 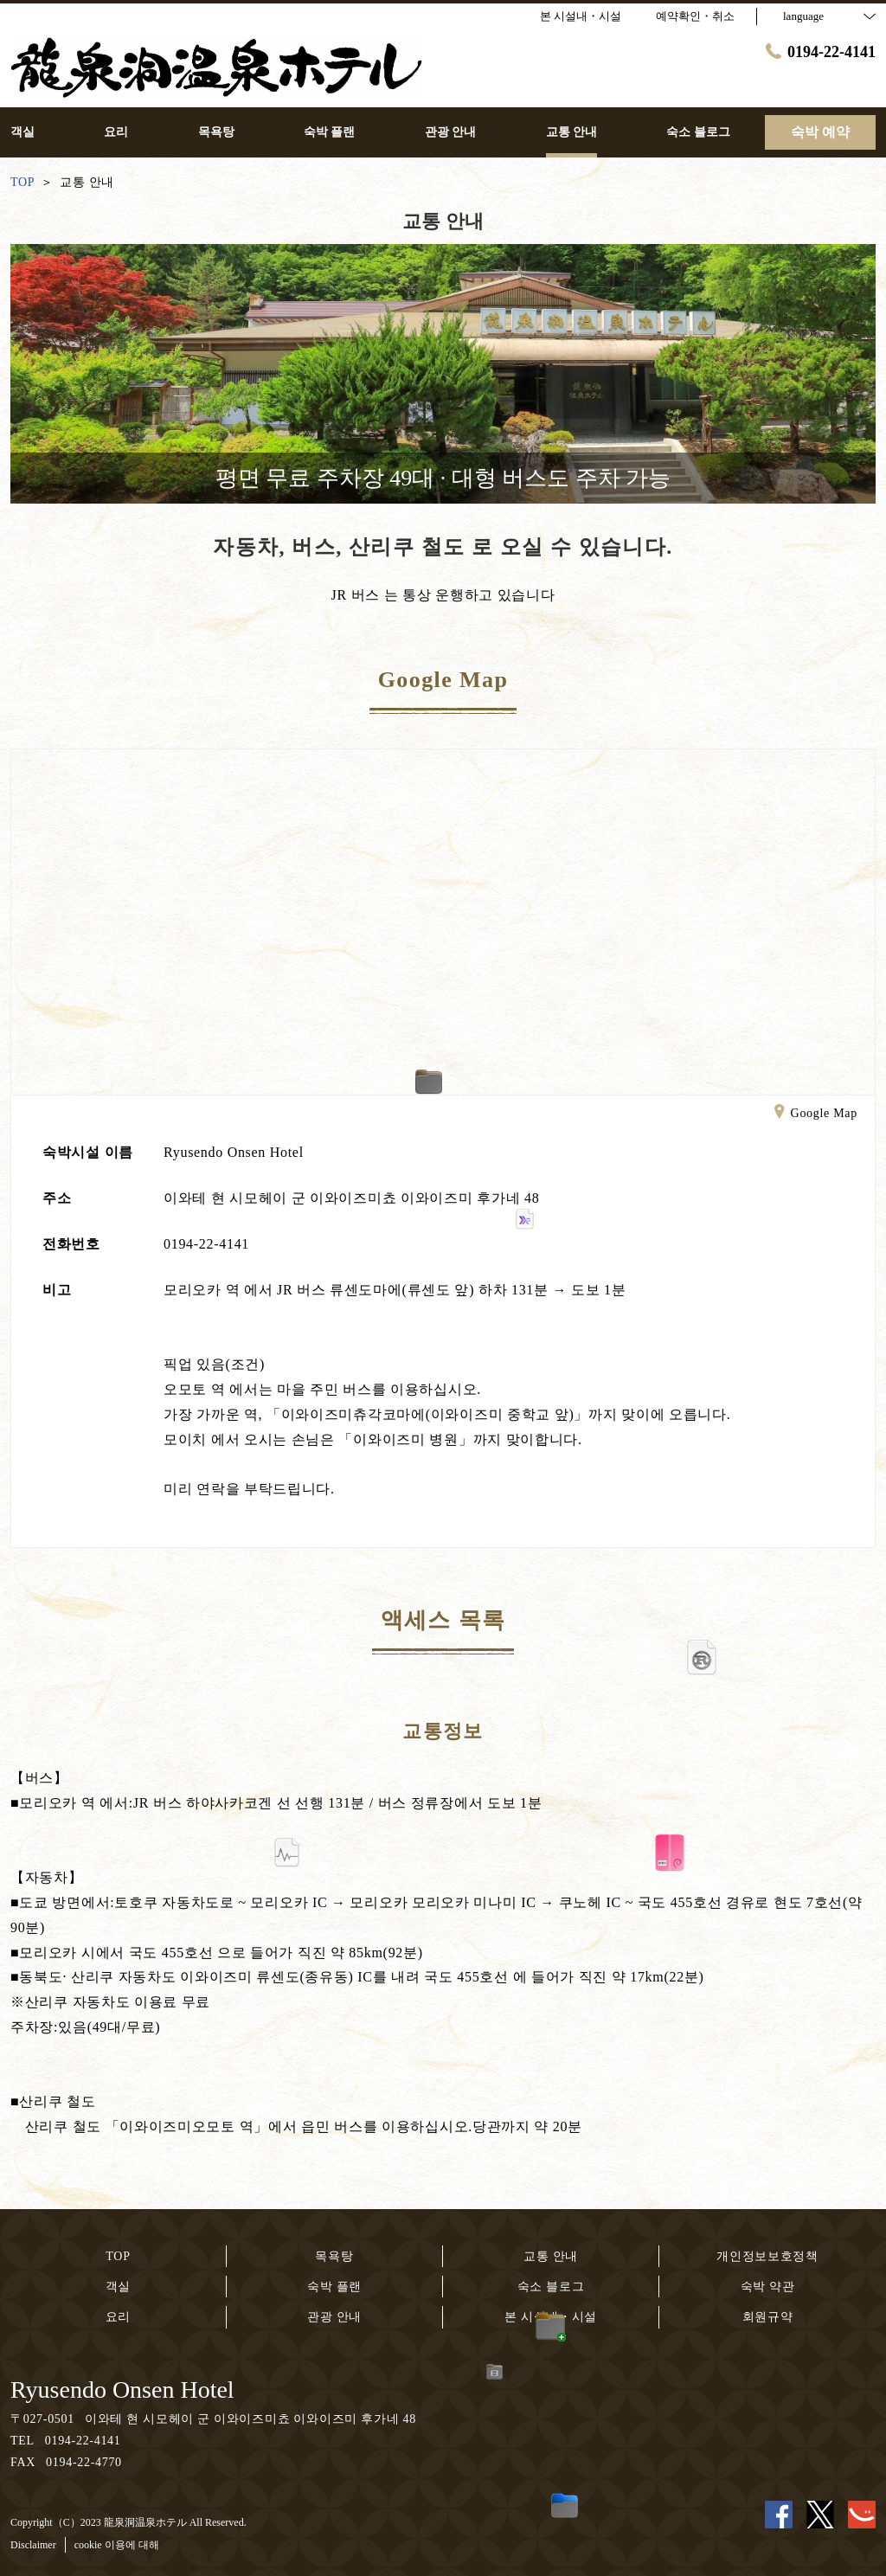 I want to click on indicates a folder is ready to accept a dragged item, so click(x=564, y=2505).